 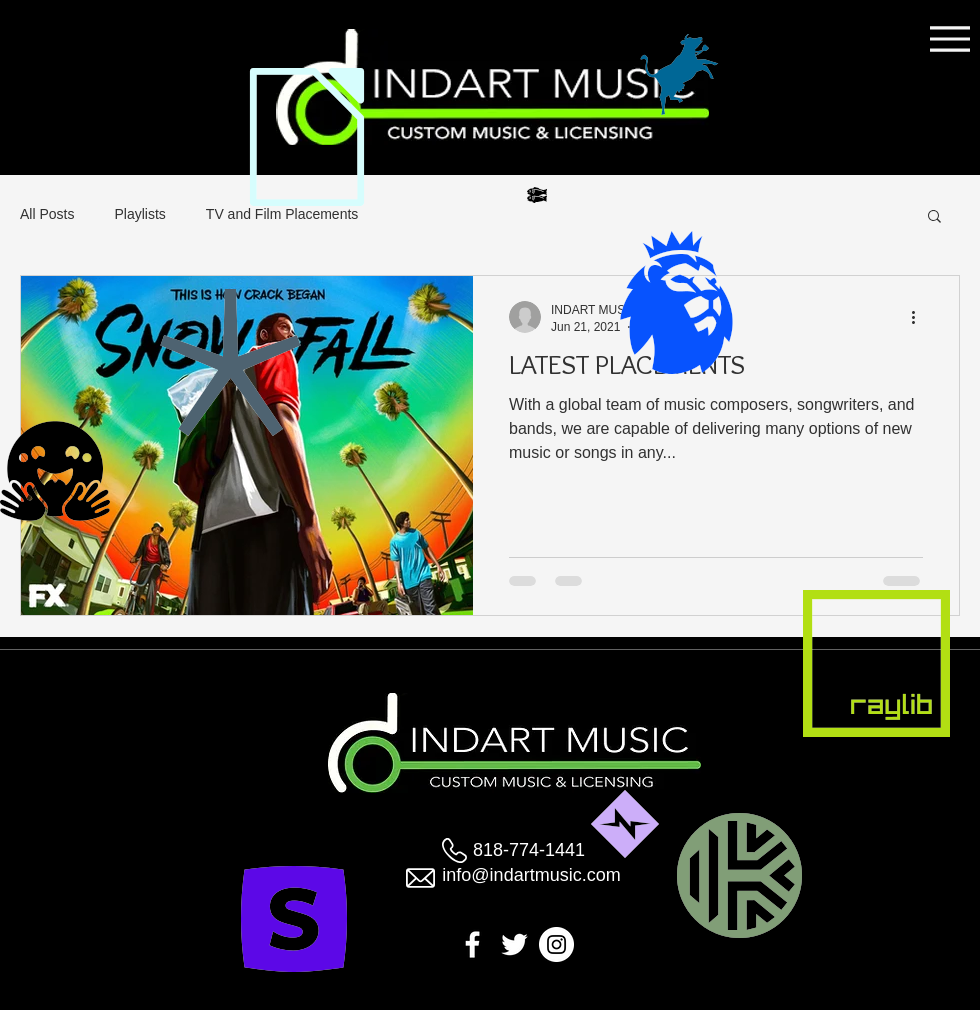 I want to click on raylib game development library logo, so click(x=876, y=663).